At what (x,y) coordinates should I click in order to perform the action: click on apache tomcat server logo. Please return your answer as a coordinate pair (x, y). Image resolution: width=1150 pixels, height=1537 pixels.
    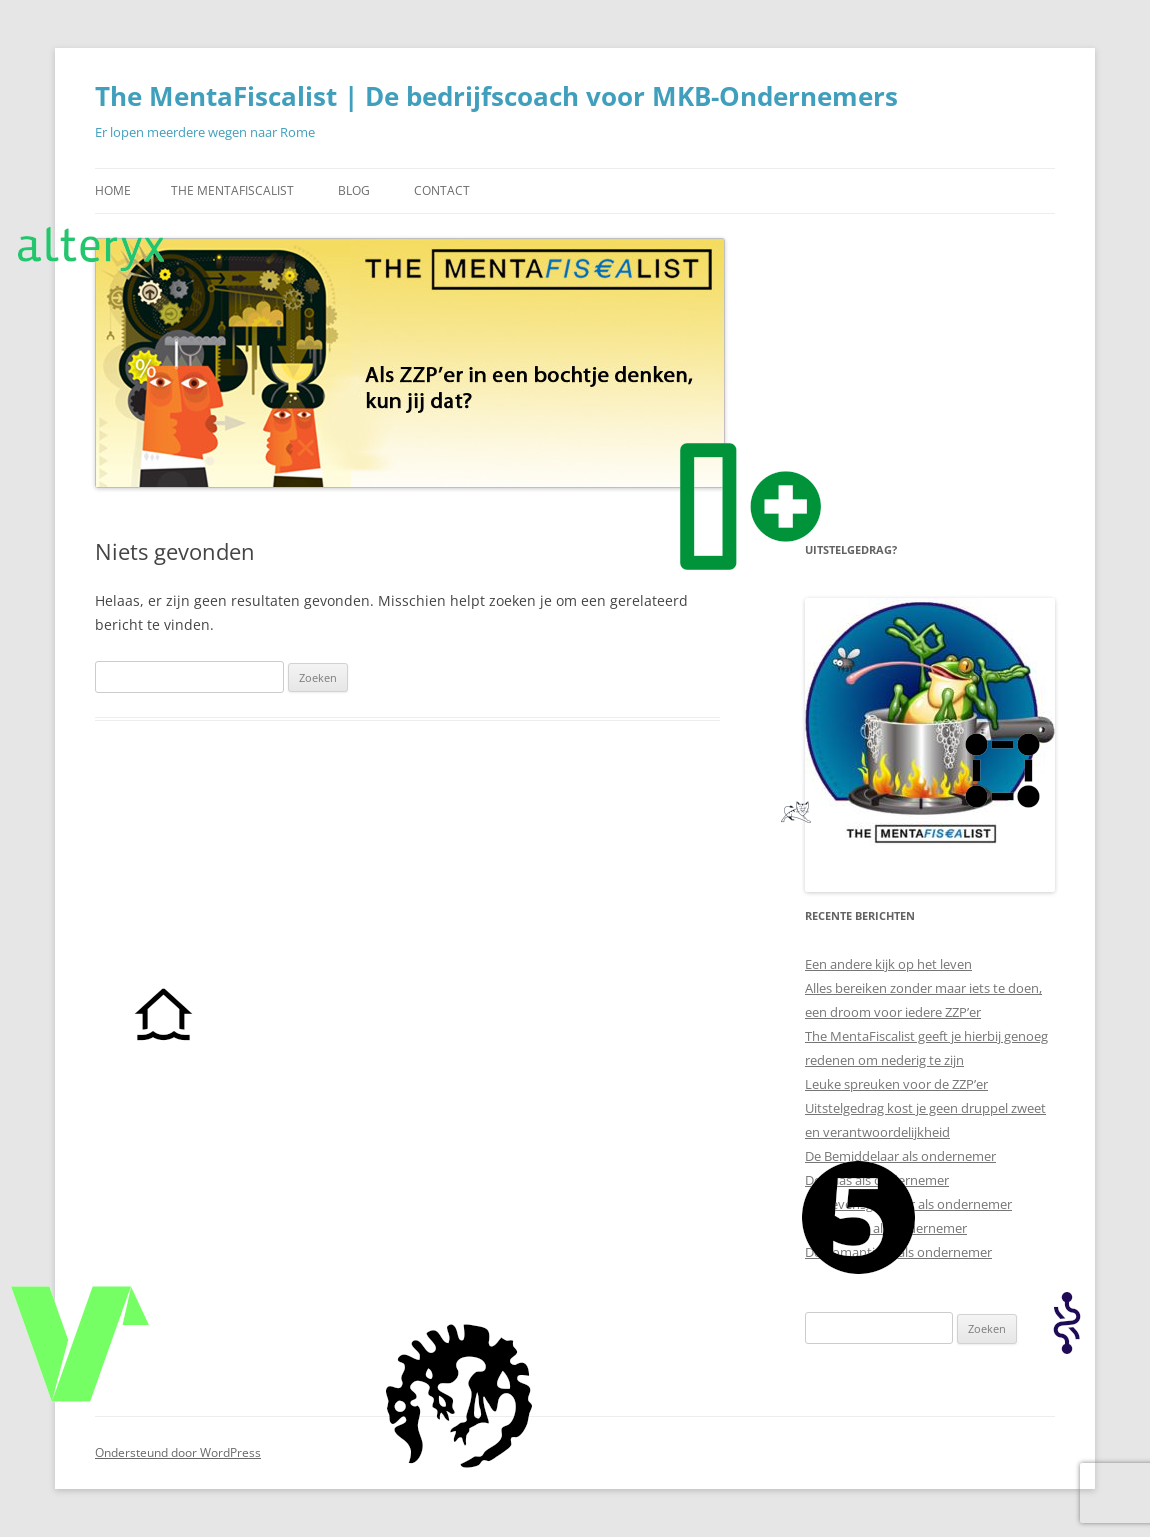
    Looking at the image, I should click on (796, 812).